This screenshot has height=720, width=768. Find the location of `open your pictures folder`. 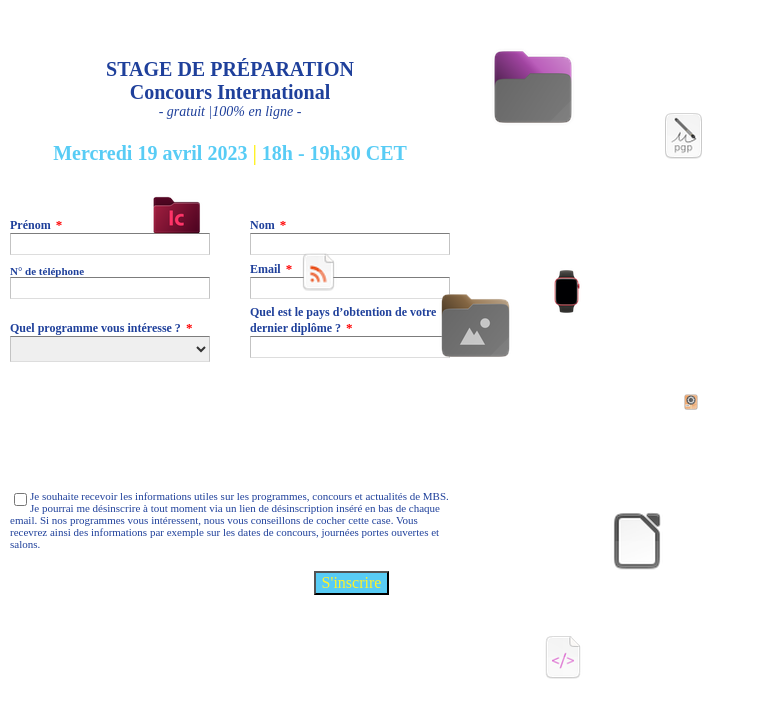

open your pictures folder is located at coordinates (475, 325).